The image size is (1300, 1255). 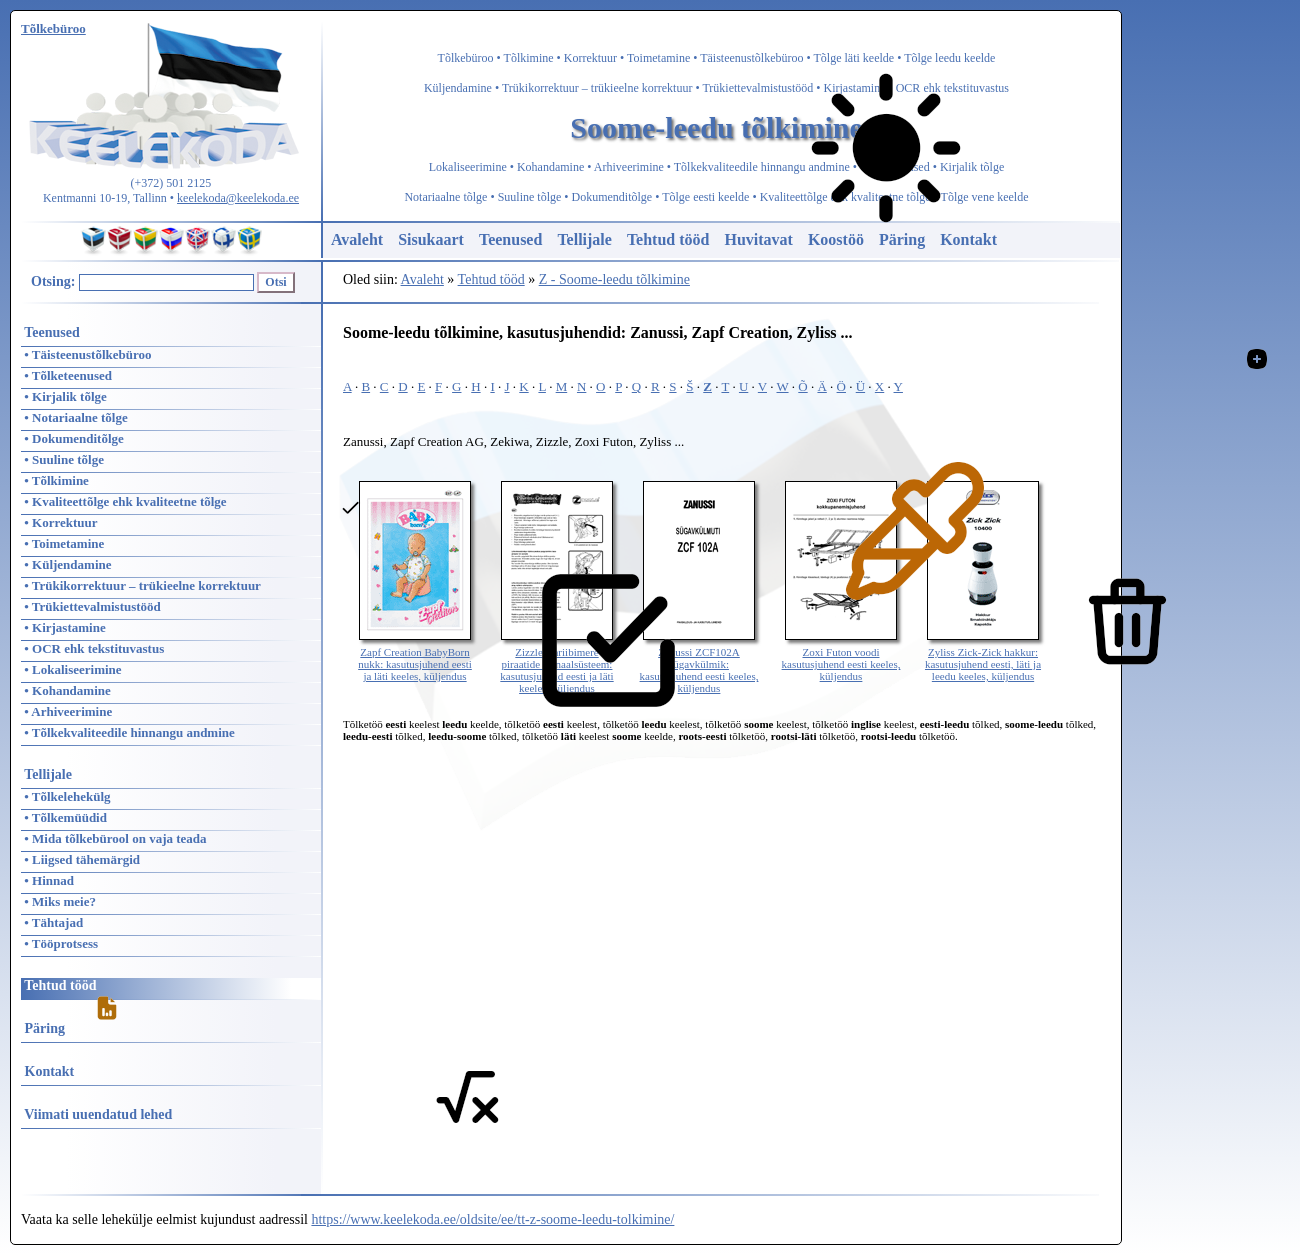 What do you see at coordinates (1257, 359) in the screenshot?
I see `add a new item` at bounding box center [1257, 359].